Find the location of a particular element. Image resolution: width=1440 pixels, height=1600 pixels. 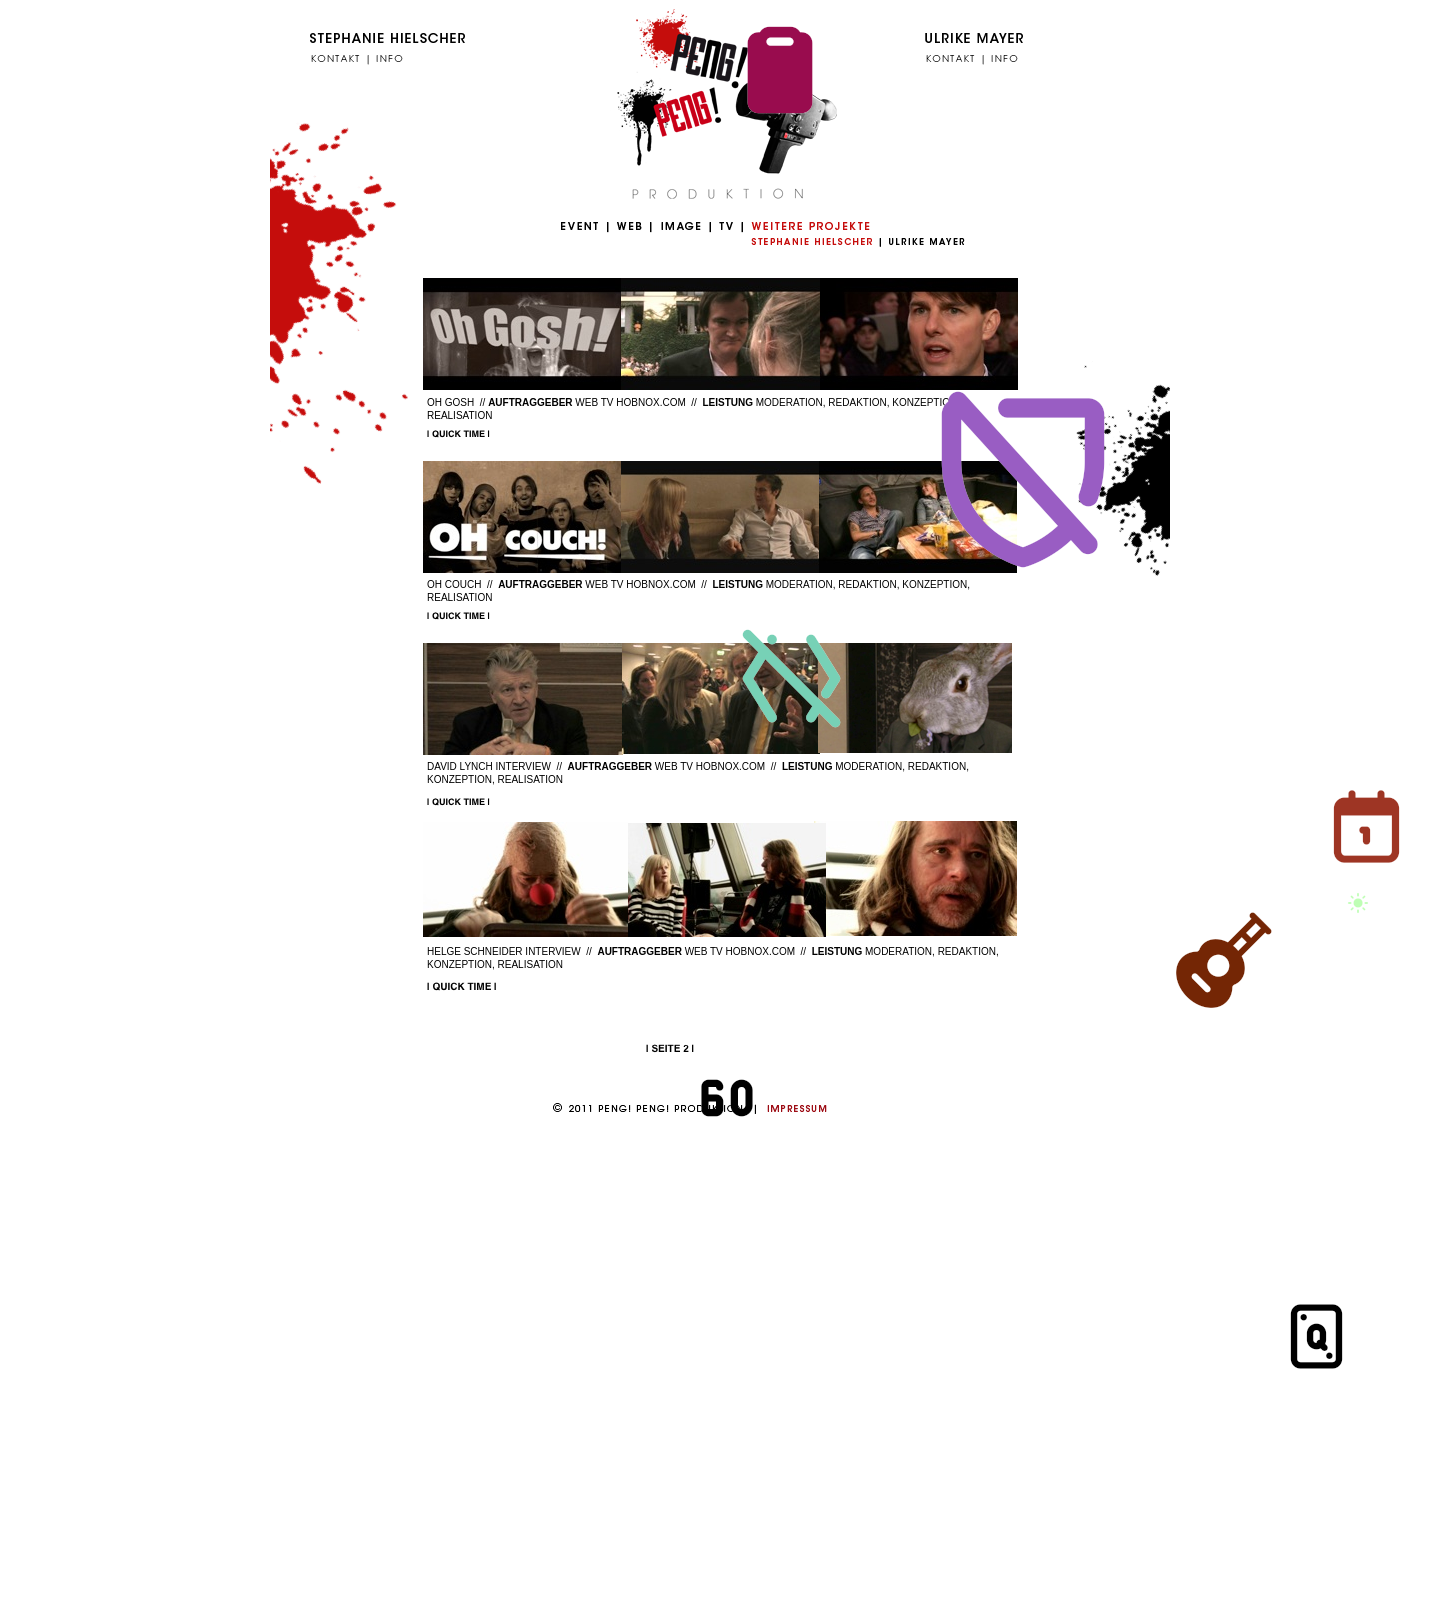

indicates a 60-second timer or countdown is located at coordinates (727, 1098).